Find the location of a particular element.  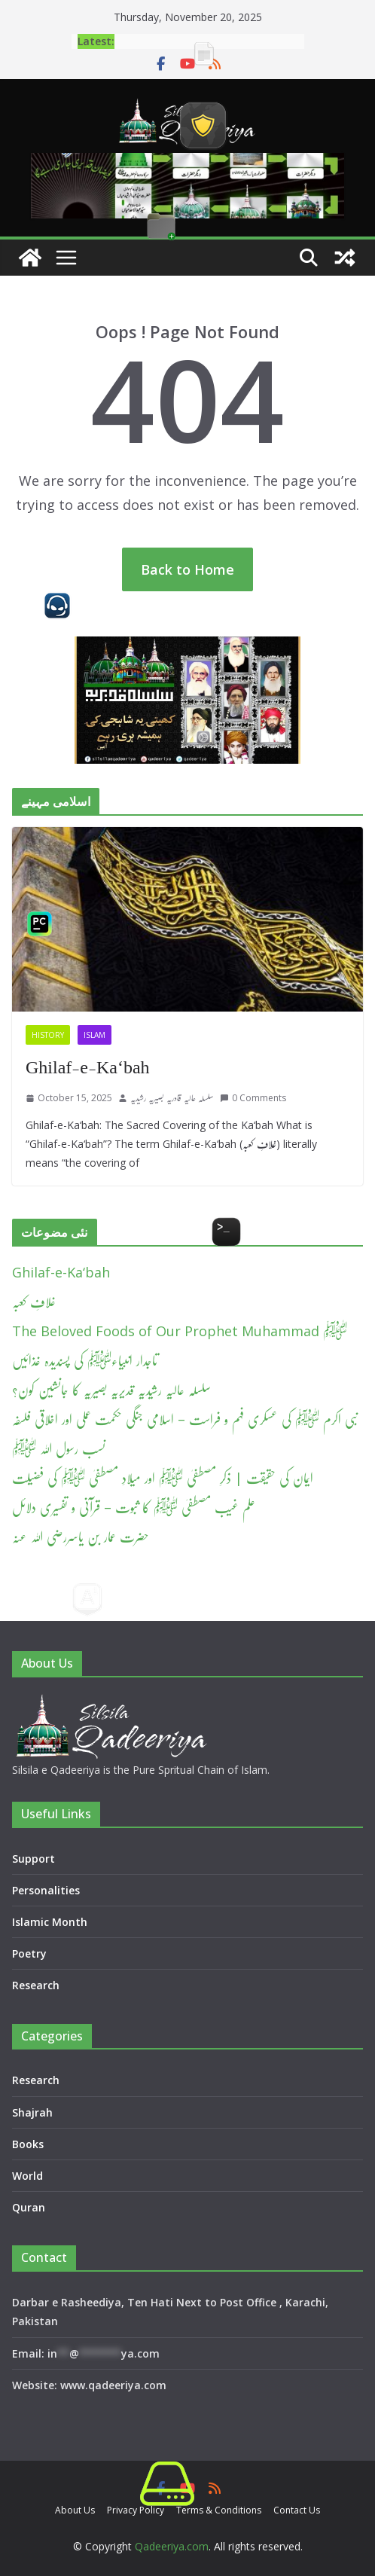

open vpn settings and preferences is located at coordinates (203, 126).